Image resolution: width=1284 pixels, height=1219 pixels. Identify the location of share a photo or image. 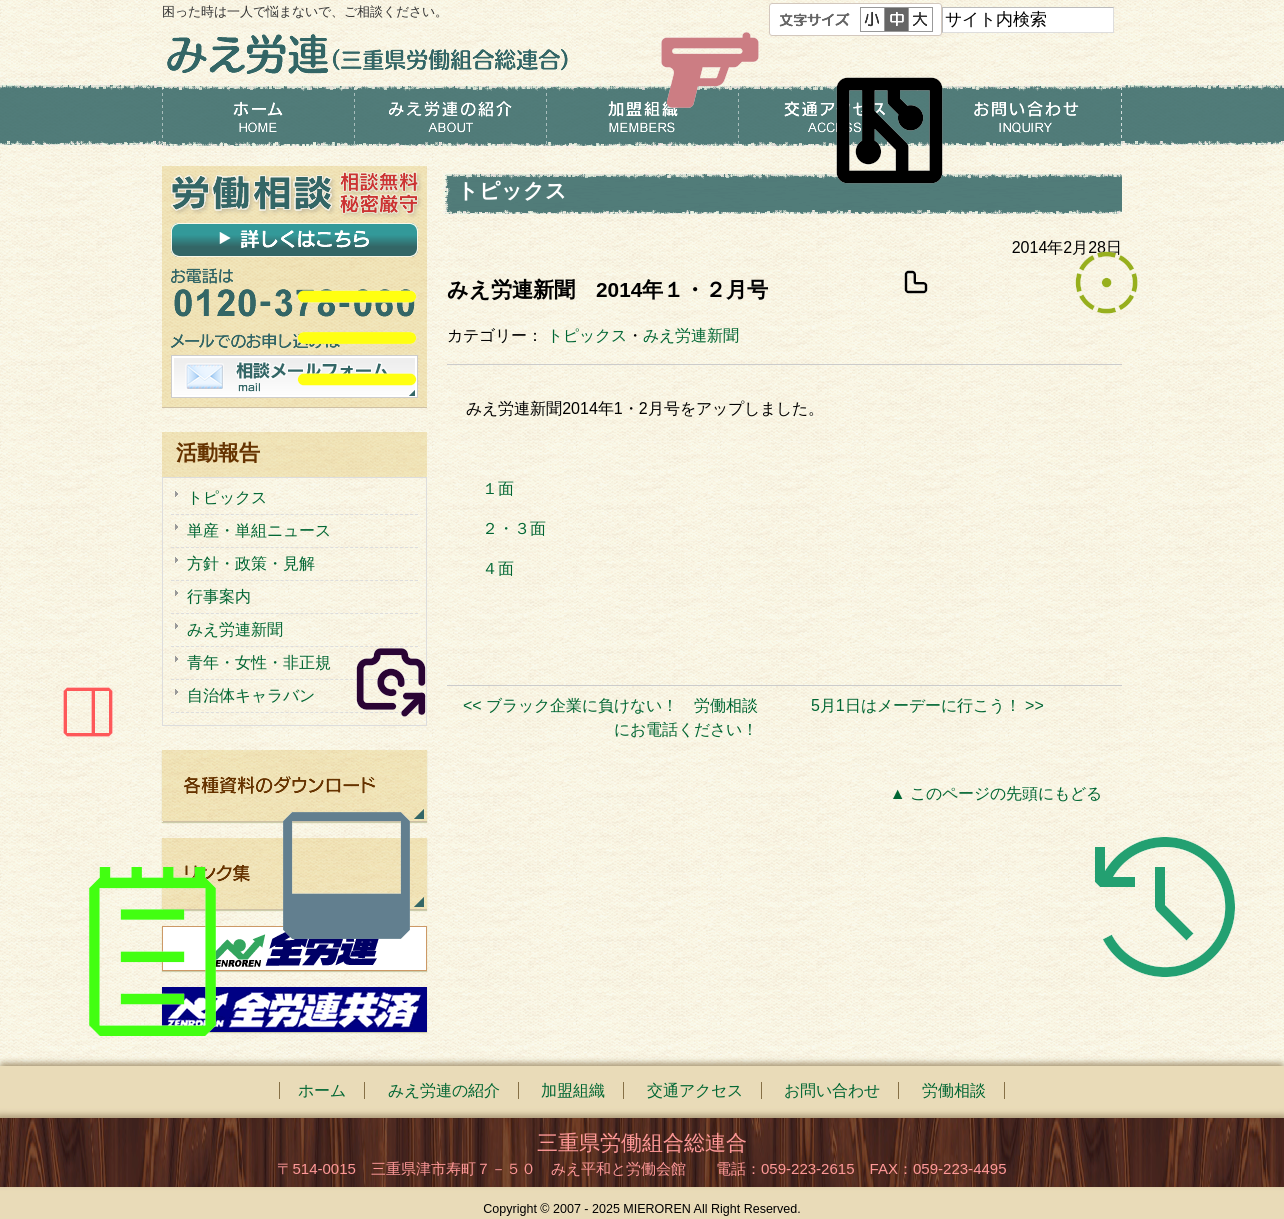
(391, 679).